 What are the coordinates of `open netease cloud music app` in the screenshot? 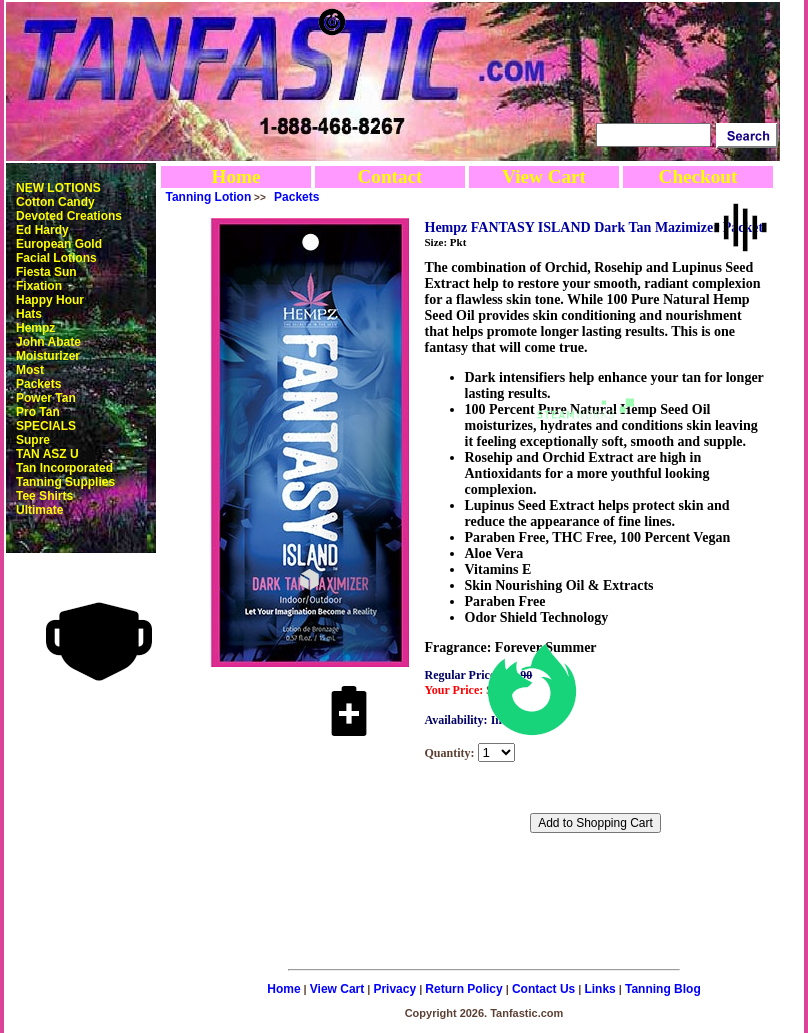 It's located at (332, 22).